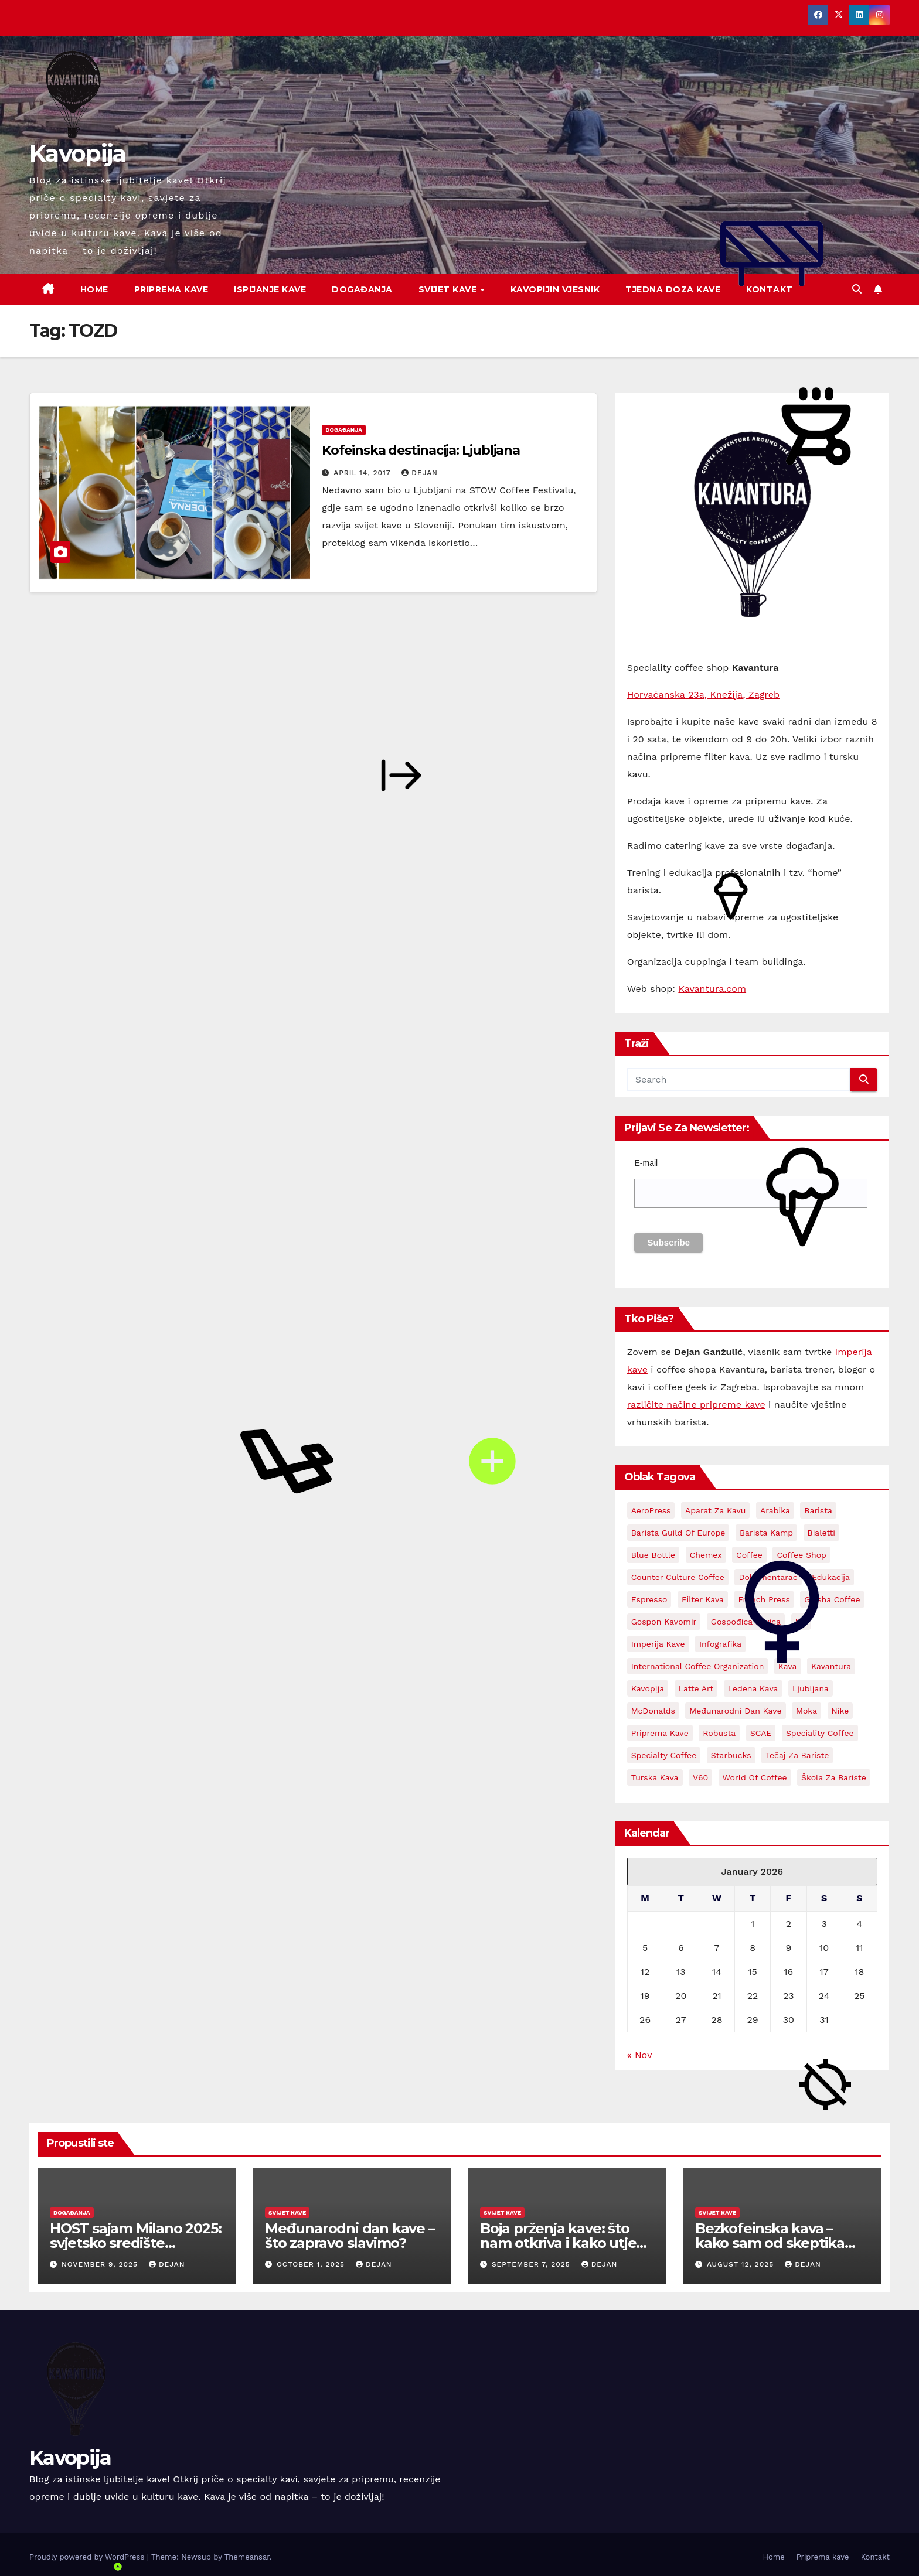 Image resolution: width=919 pixels, height=2576 pixels. I want to click on browse desserts or sweet treats, so click(731, 896).